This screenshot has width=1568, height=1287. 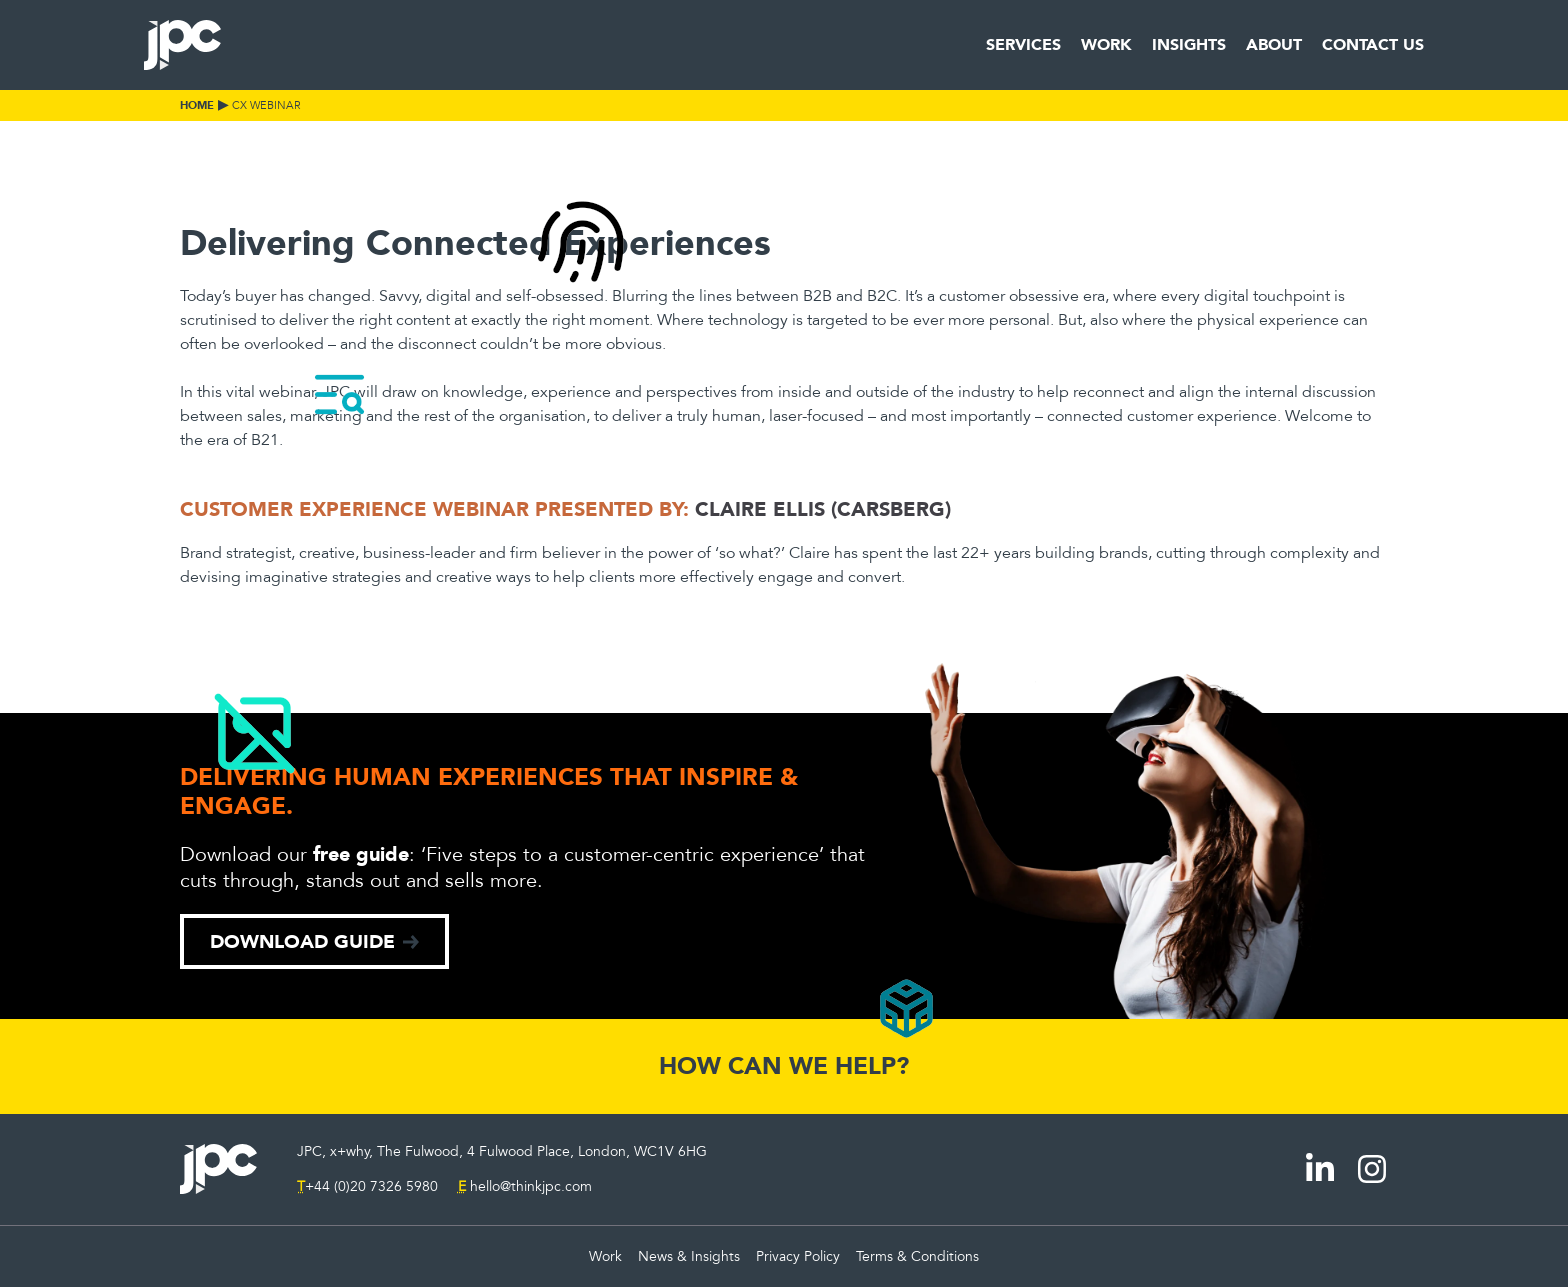 What do you see at coordinates (906, 1008) in the screenshot?
I see `open codesandbox development environment` at bounding box center [906, 1008].